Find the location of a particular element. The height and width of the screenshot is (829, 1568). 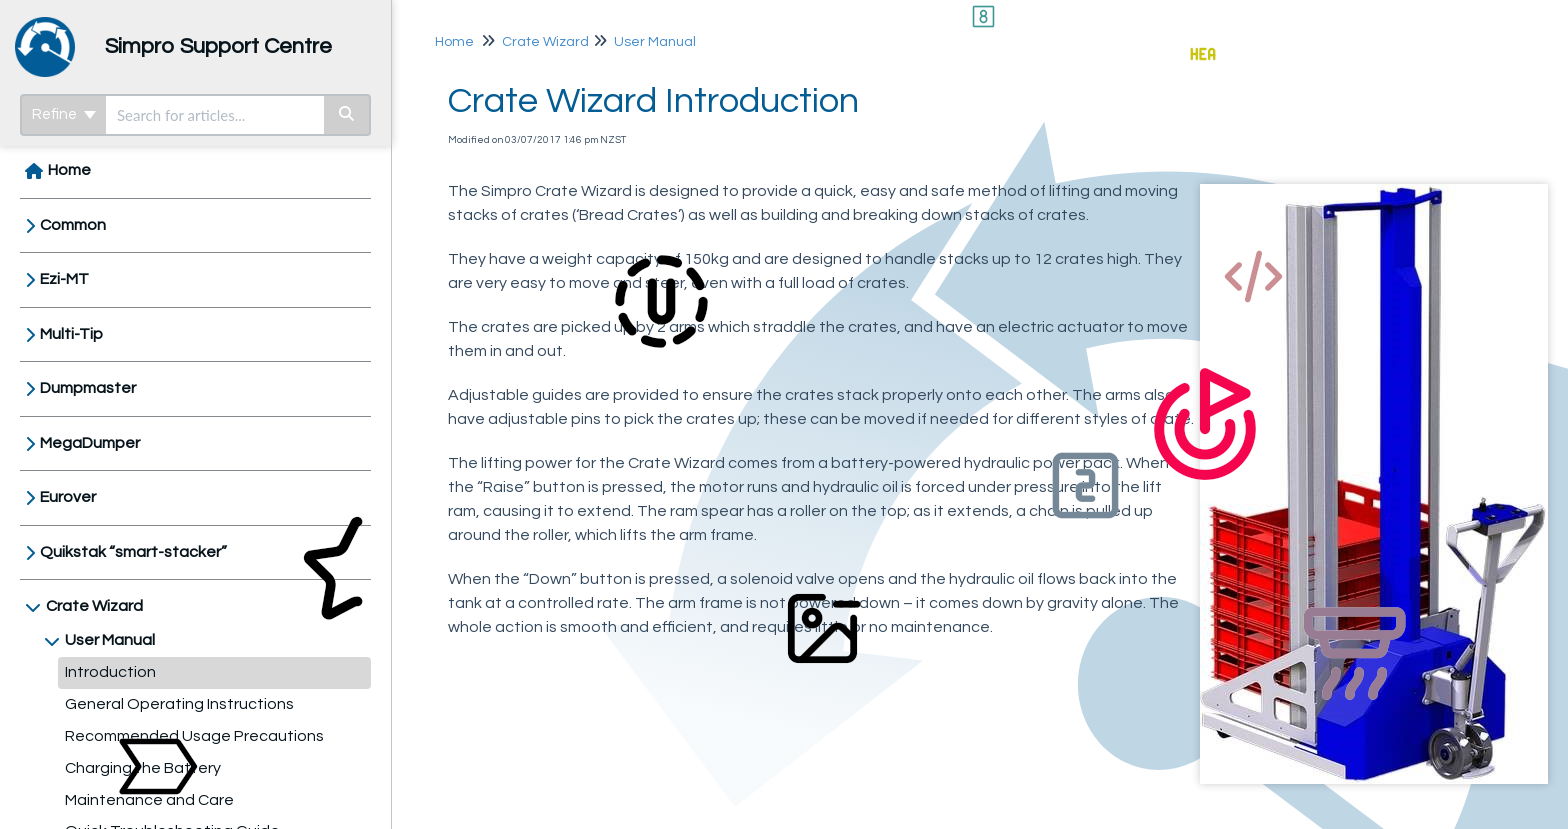

view or edit source code is located at coordinates (1253, 276).